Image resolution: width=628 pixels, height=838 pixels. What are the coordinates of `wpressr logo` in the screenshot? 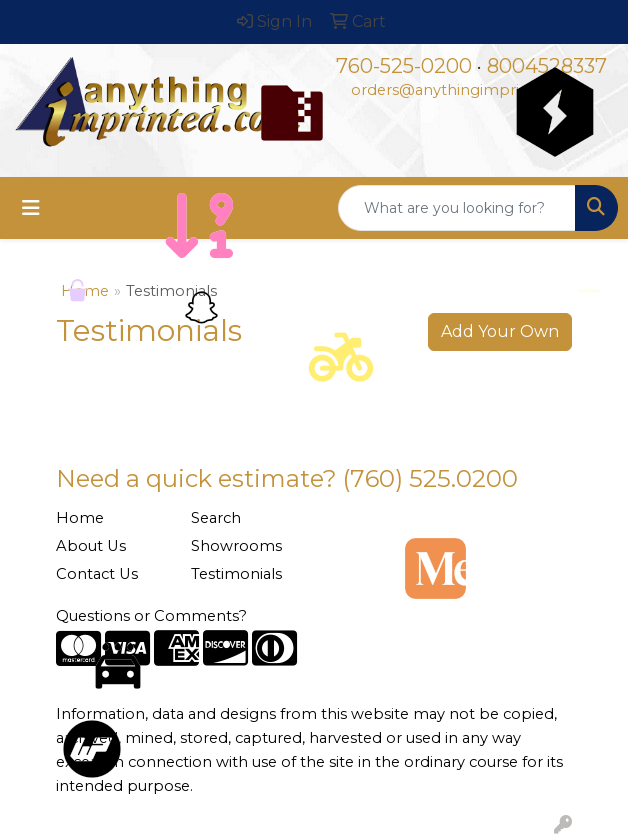 It's located at (92, 749).